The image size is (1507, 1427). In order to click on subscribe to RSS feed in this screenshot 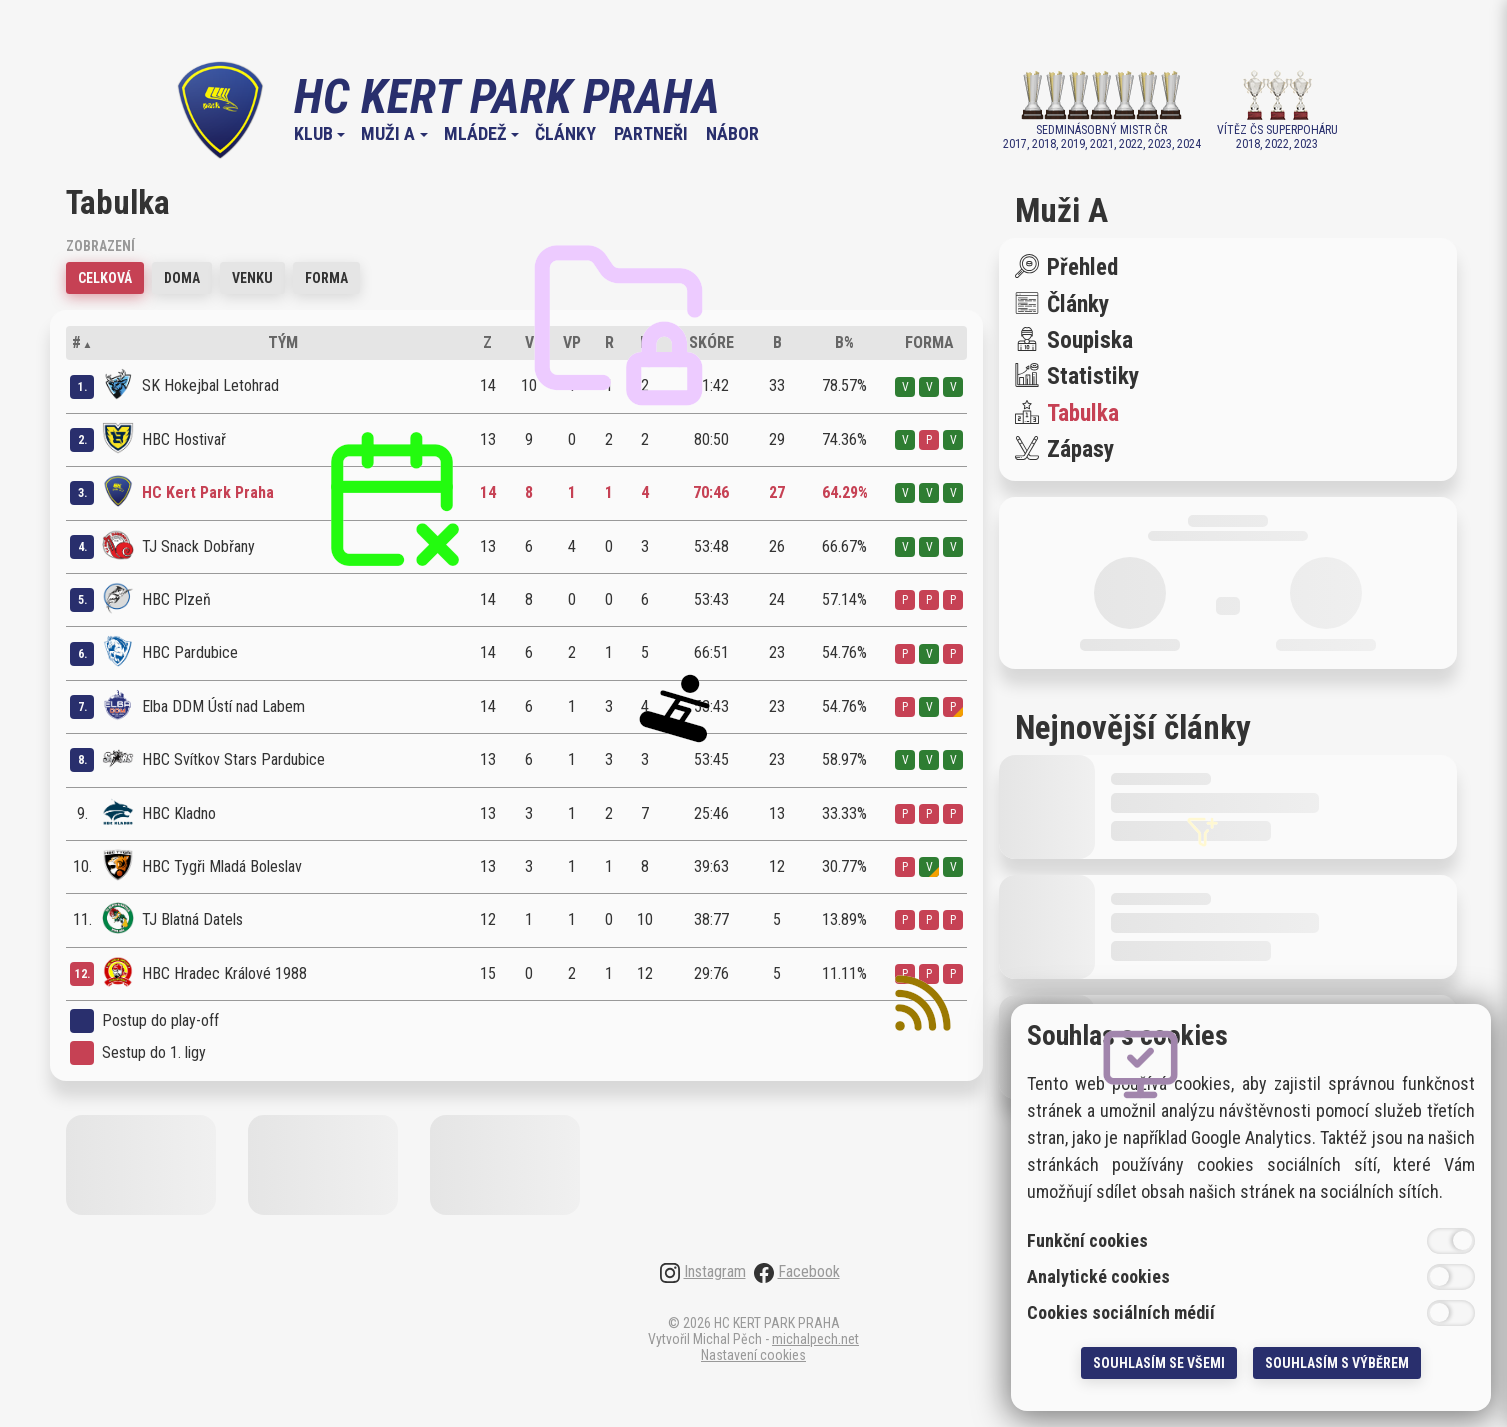, I will do `click(920, 1005)`.